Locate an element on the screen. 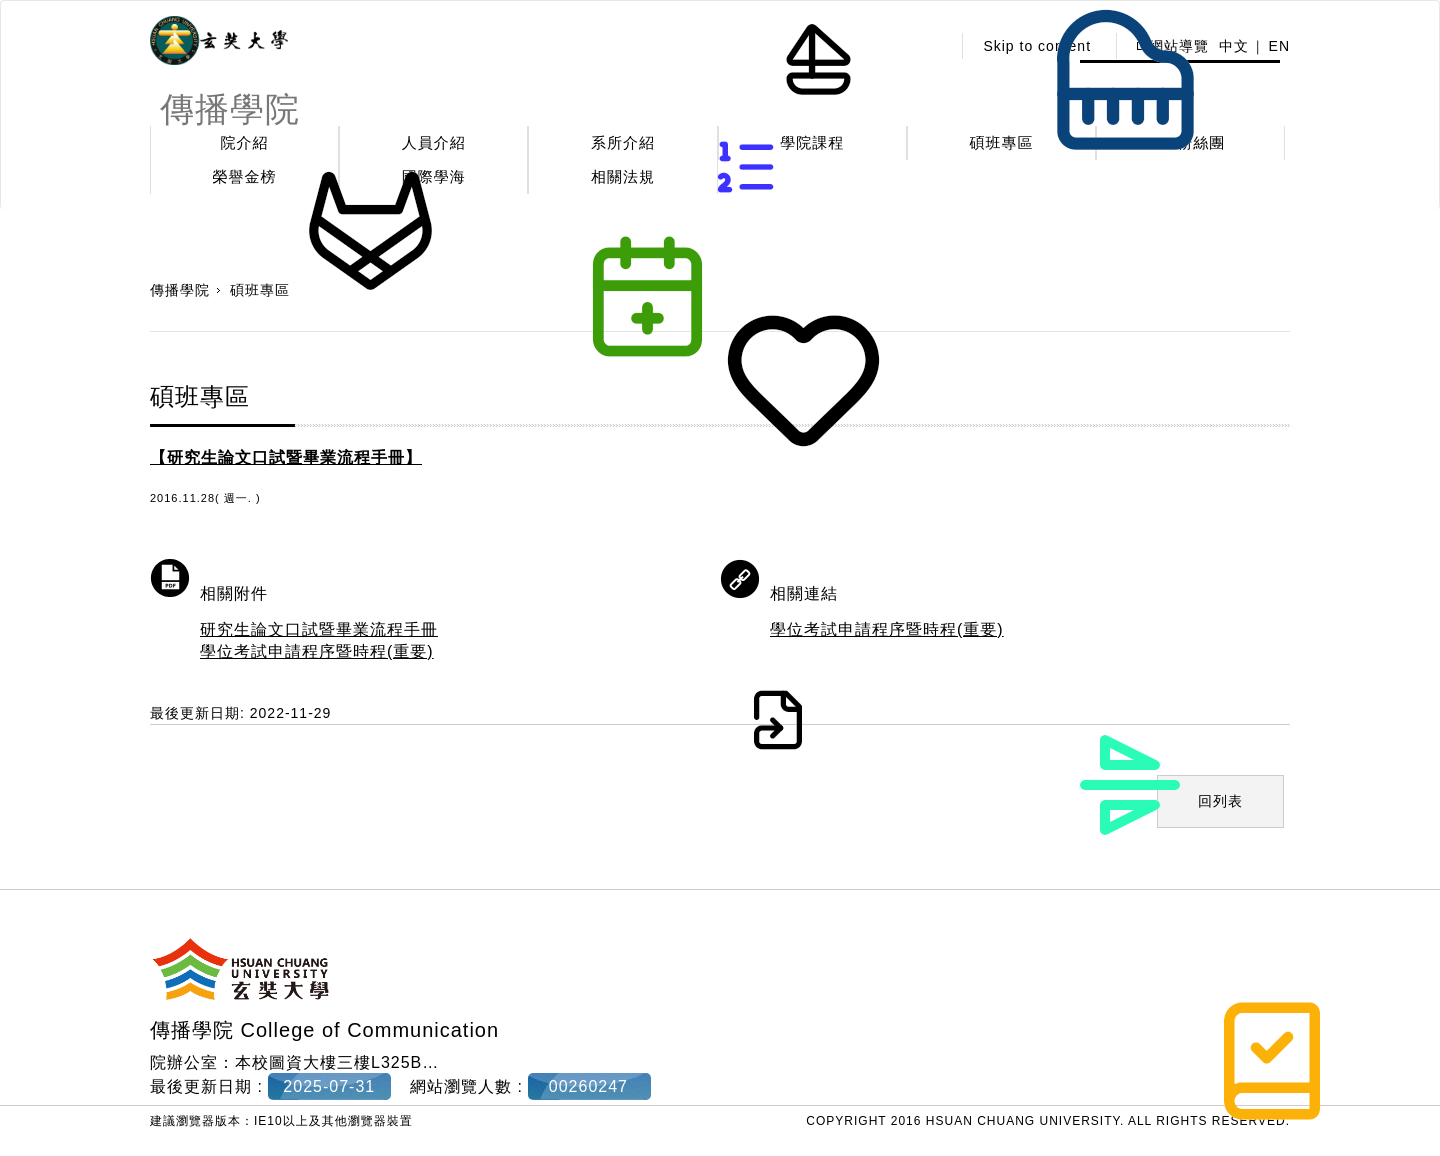  add a new event to calendar is located at coordinates (647, 296).